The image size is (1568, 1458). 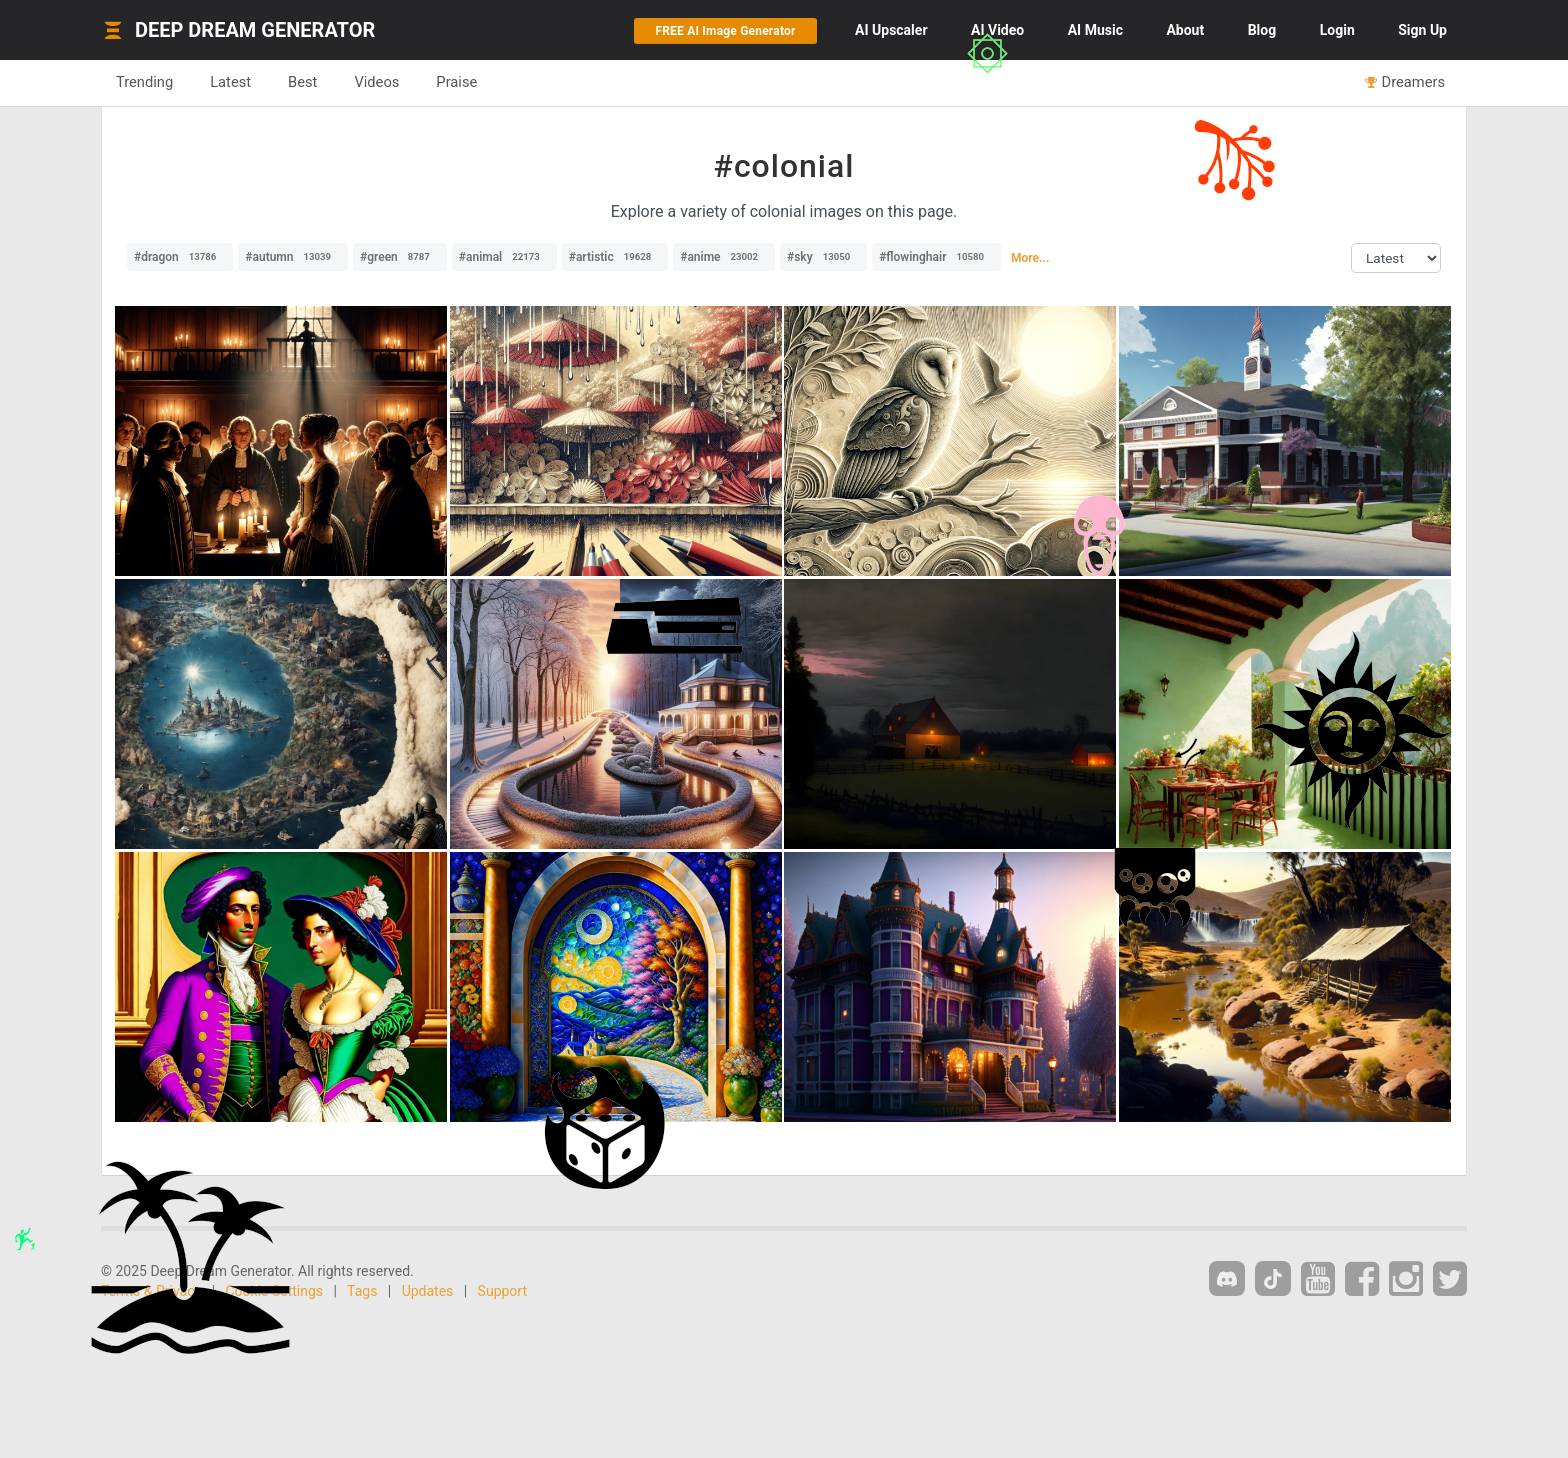 I want to click on spider or arachnid enemy character in a game, so click(x=1155, y=888).